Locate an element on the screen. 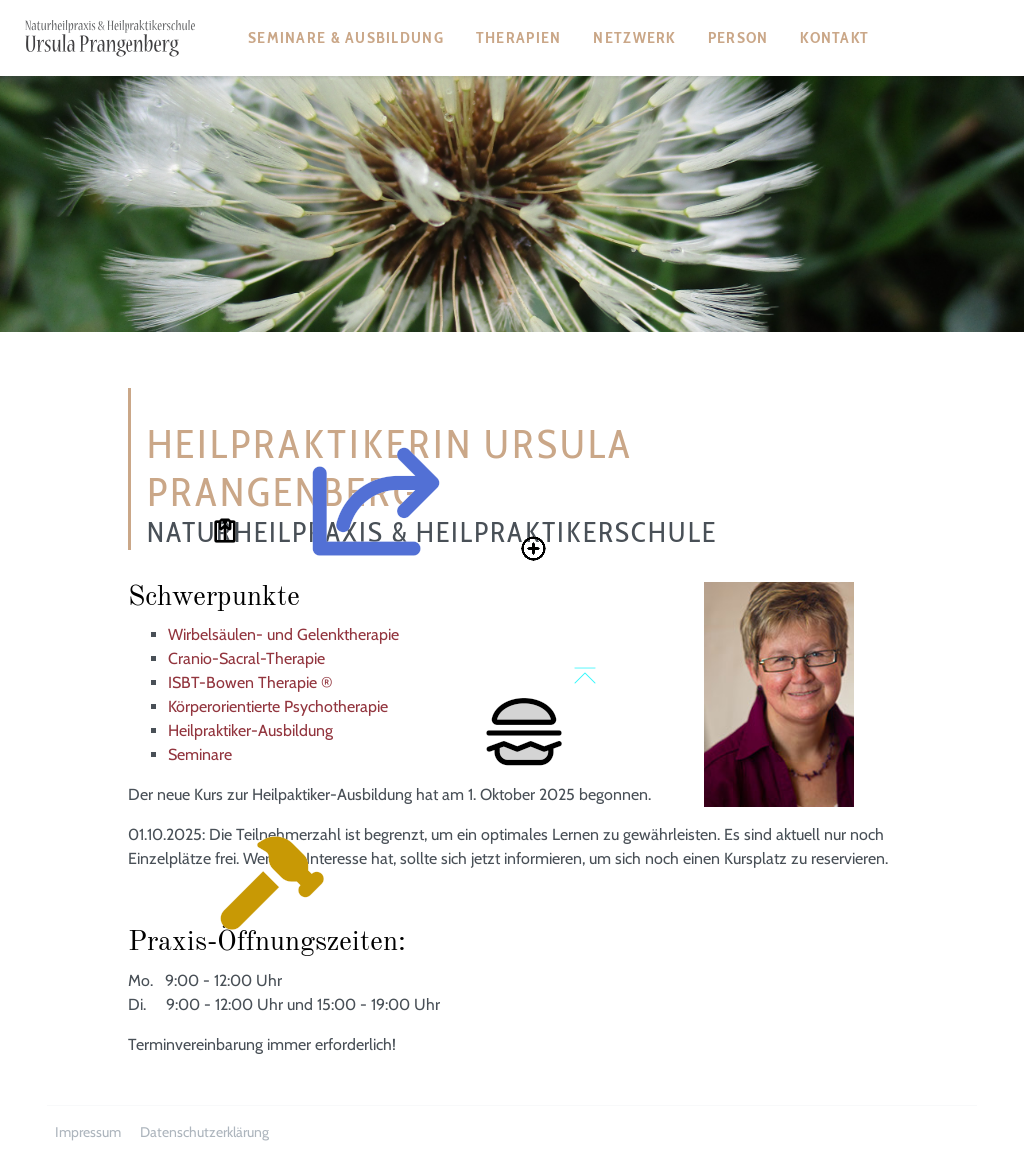 This screenshot has width=1024, height=1175. collapse content to top is located at coordinates (585, 675).